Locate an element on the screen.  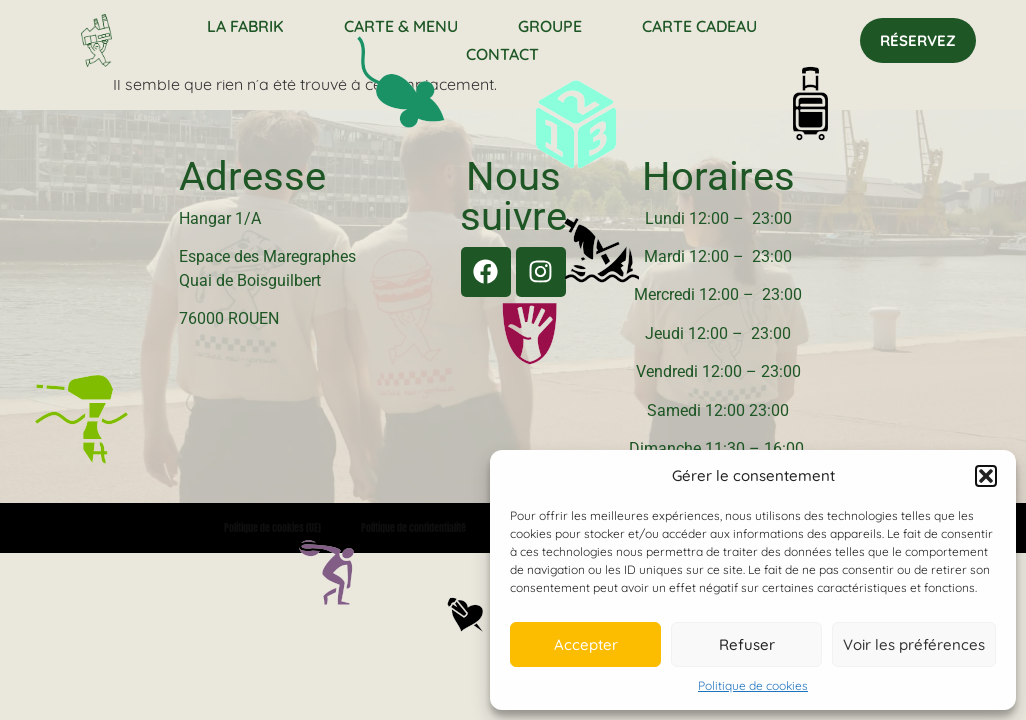
indicates a blocked or restricted action is located at coordinates (529, 333).